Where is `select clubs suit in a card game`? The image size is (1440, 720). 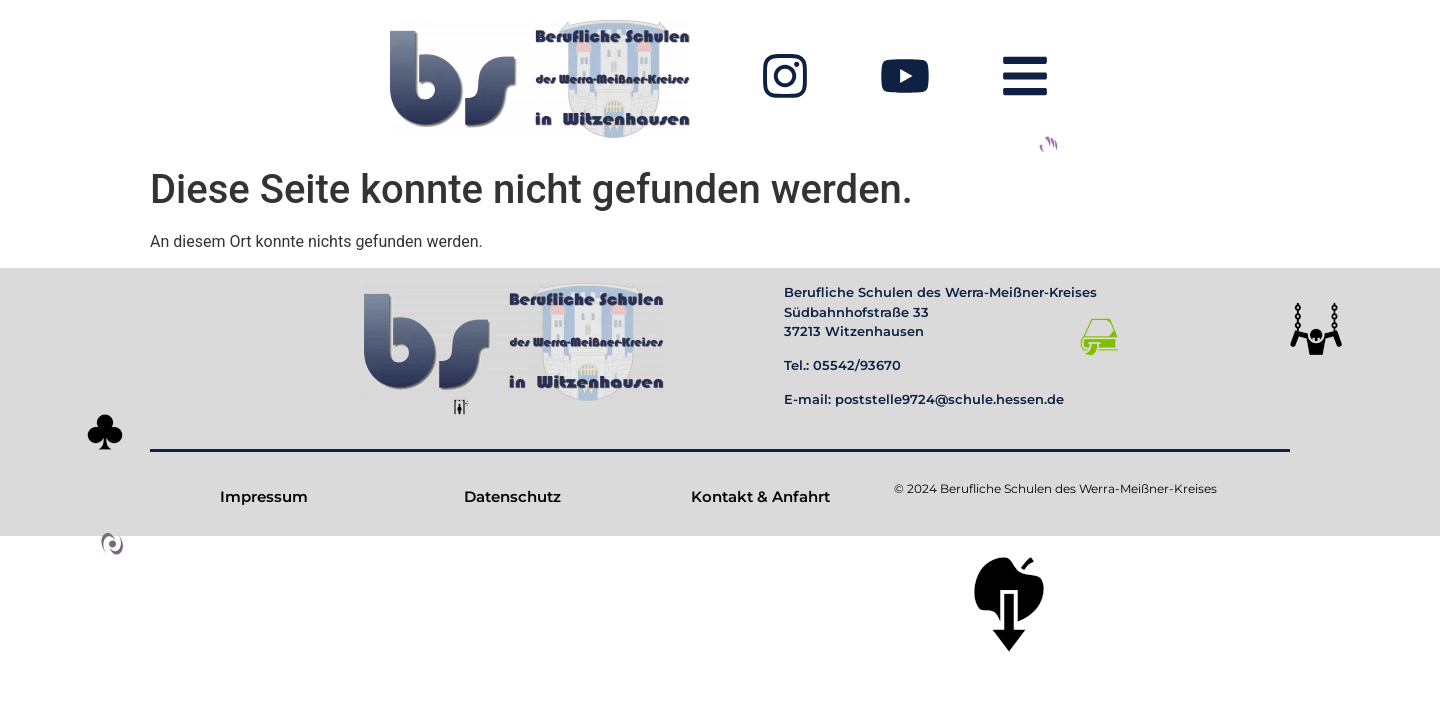
select clubs suit in a card game is located at coordinates (105, 432).